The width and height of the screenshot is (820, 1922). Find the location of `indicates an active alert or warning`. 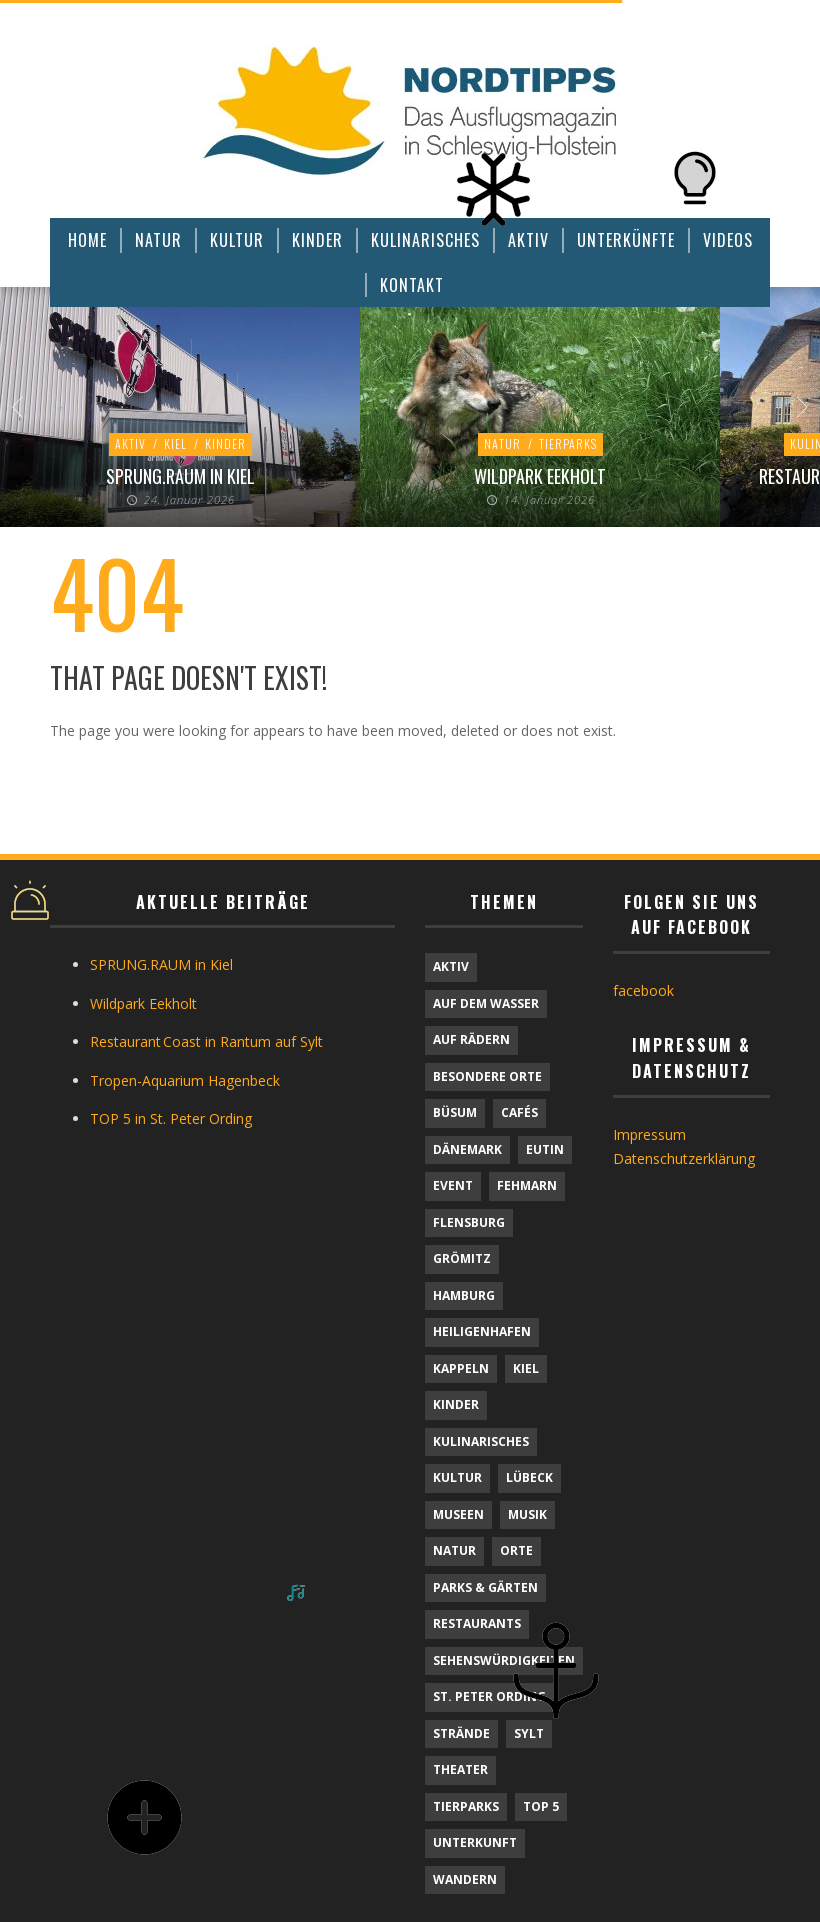

indicates an active alert or warning is located at coordinates (30, 904).